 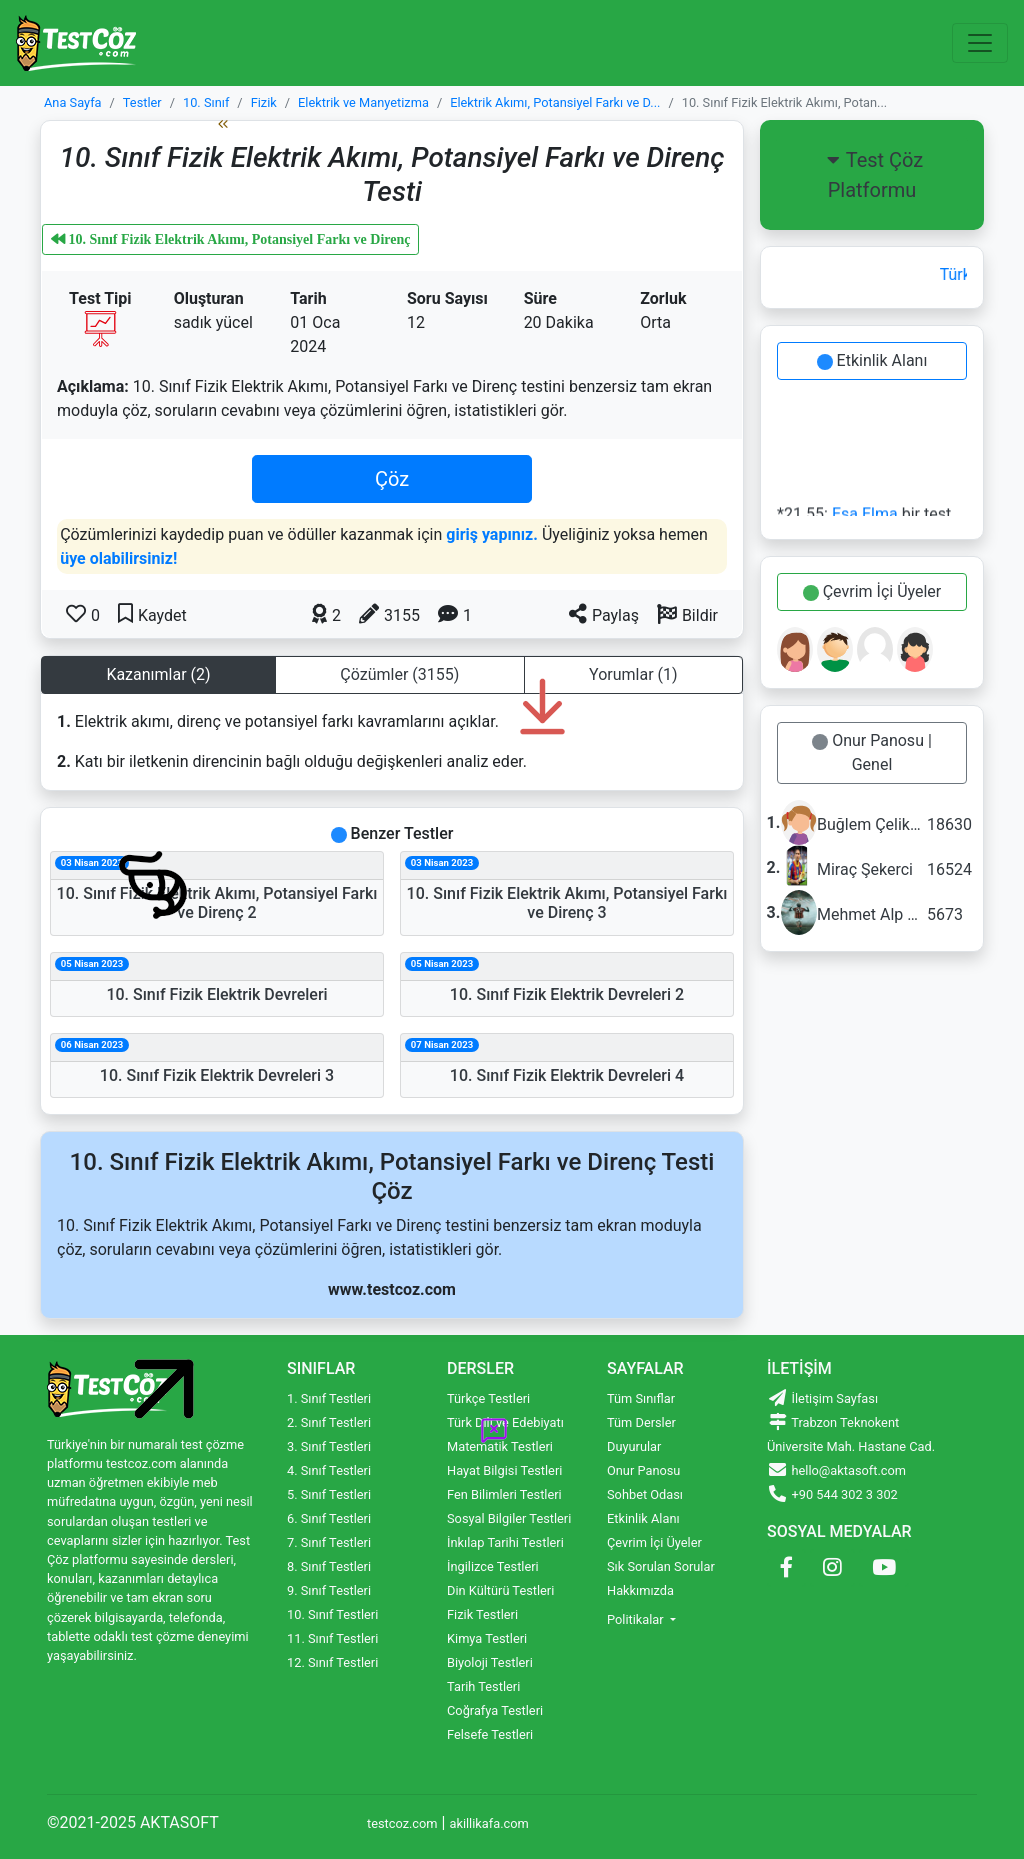 What do you see at coordinates (223, 124) in the screenshot?
I see `go back to the beginning or first page` at bounding box center [223, 124].